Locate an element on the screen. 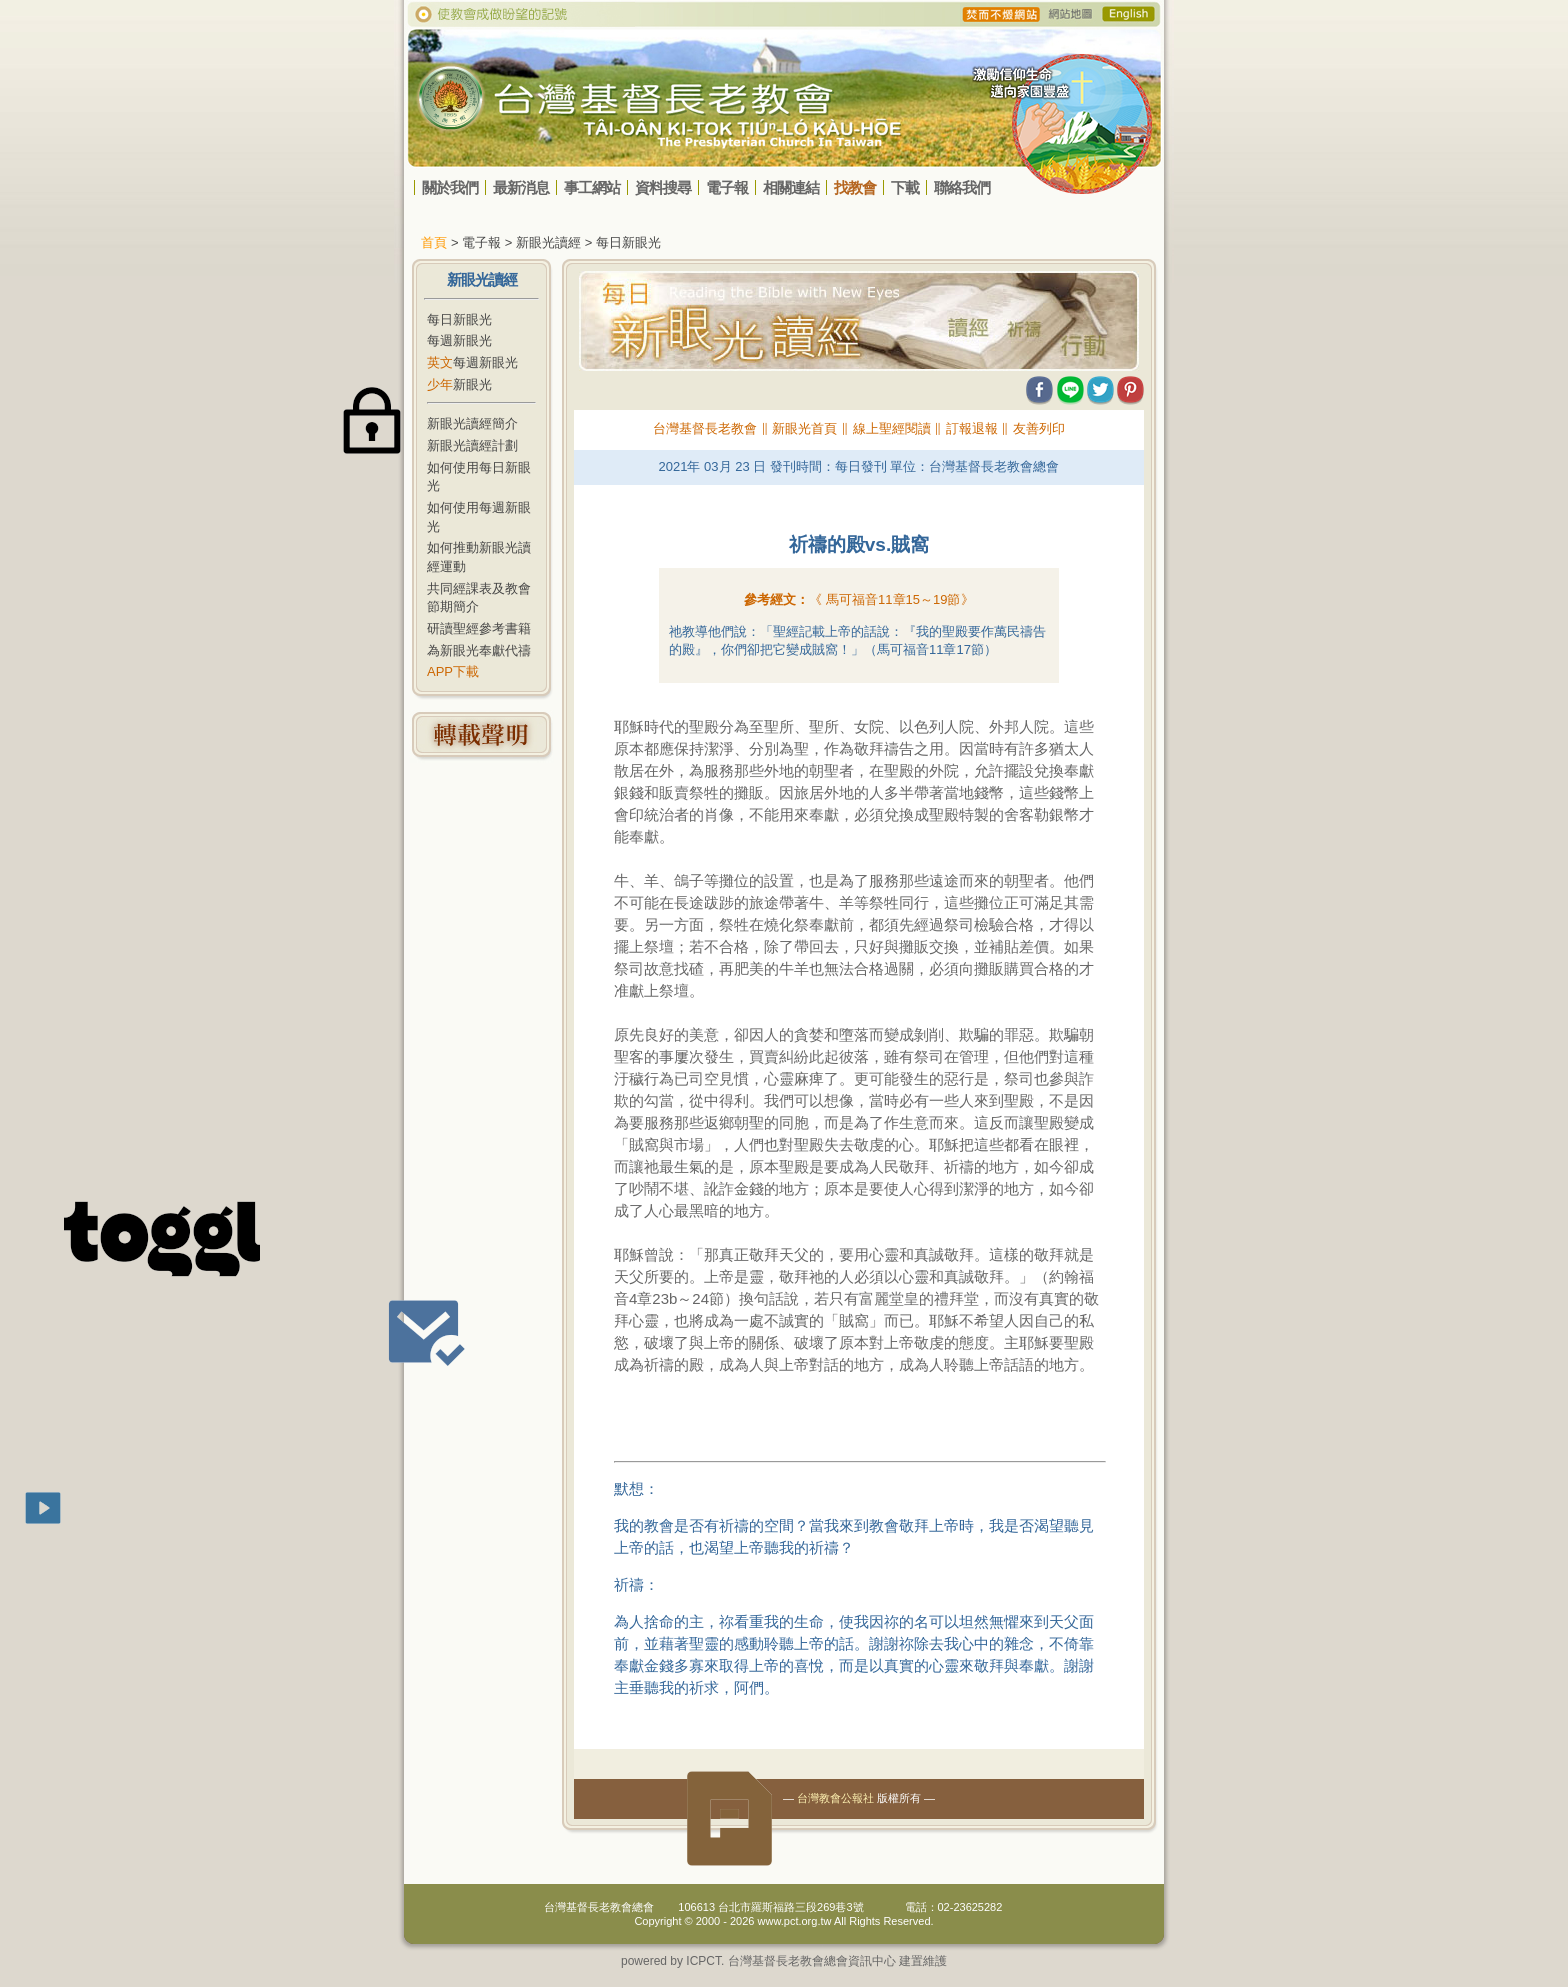 The width and height of the screenshot is (1568, 1987). play a video or movie is located at coordinates (43, 1508).